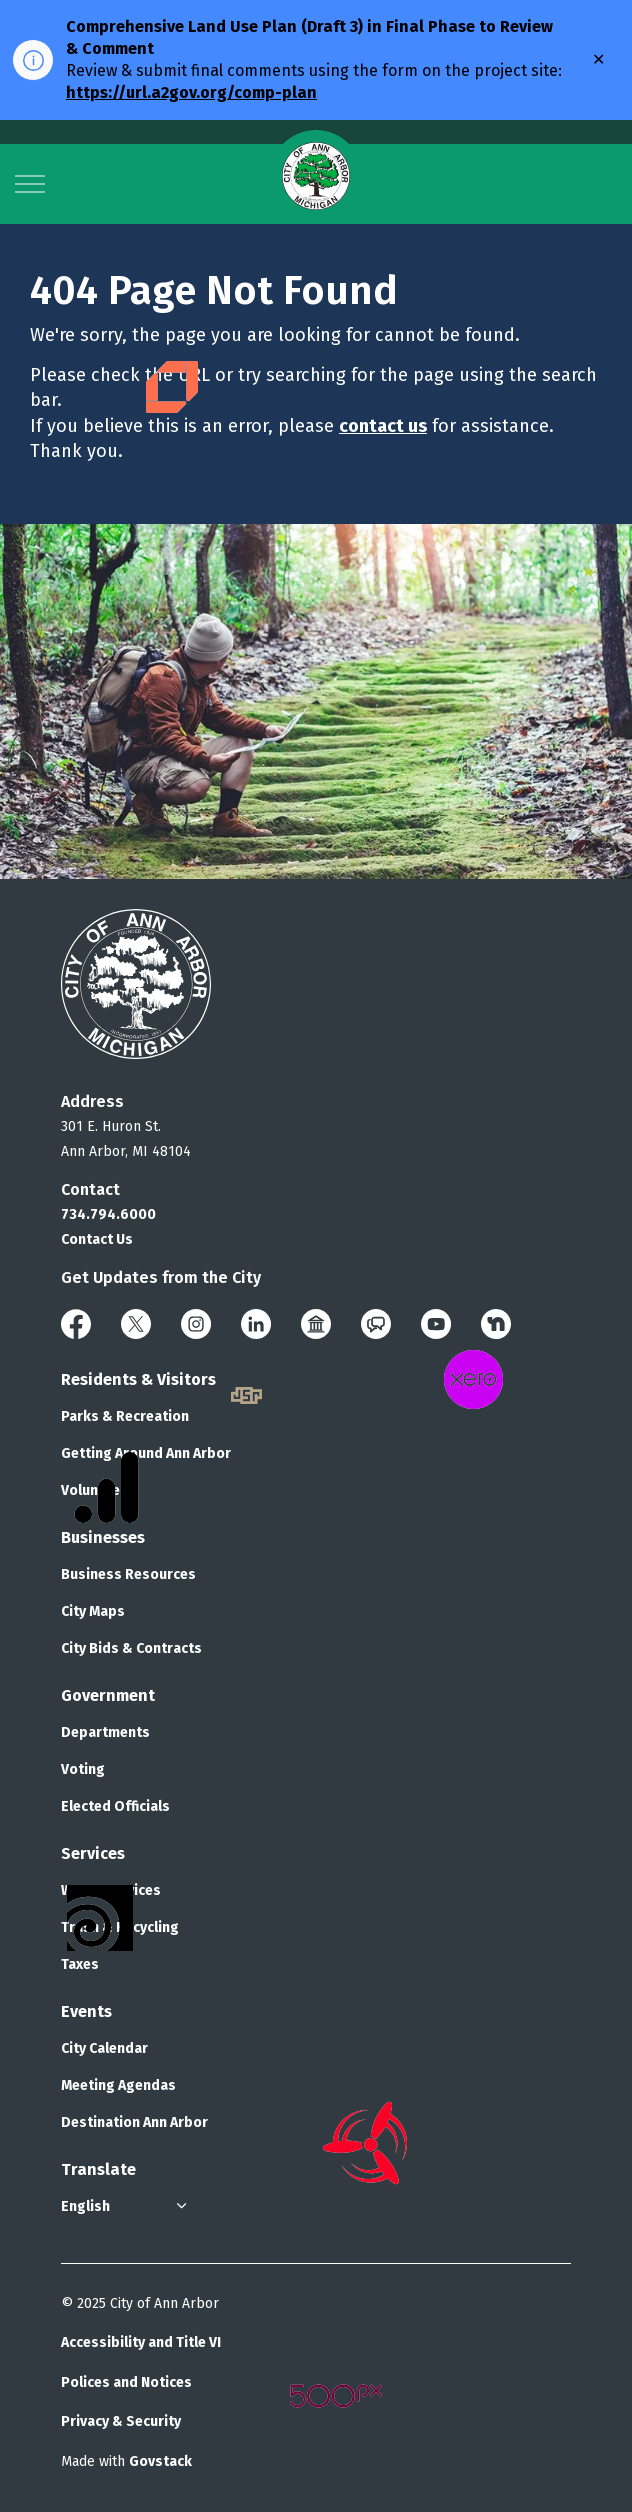 This screenshot has width=632, height=2512. I want to click on jsr (javascript registry) logo, so click(246, 1395).